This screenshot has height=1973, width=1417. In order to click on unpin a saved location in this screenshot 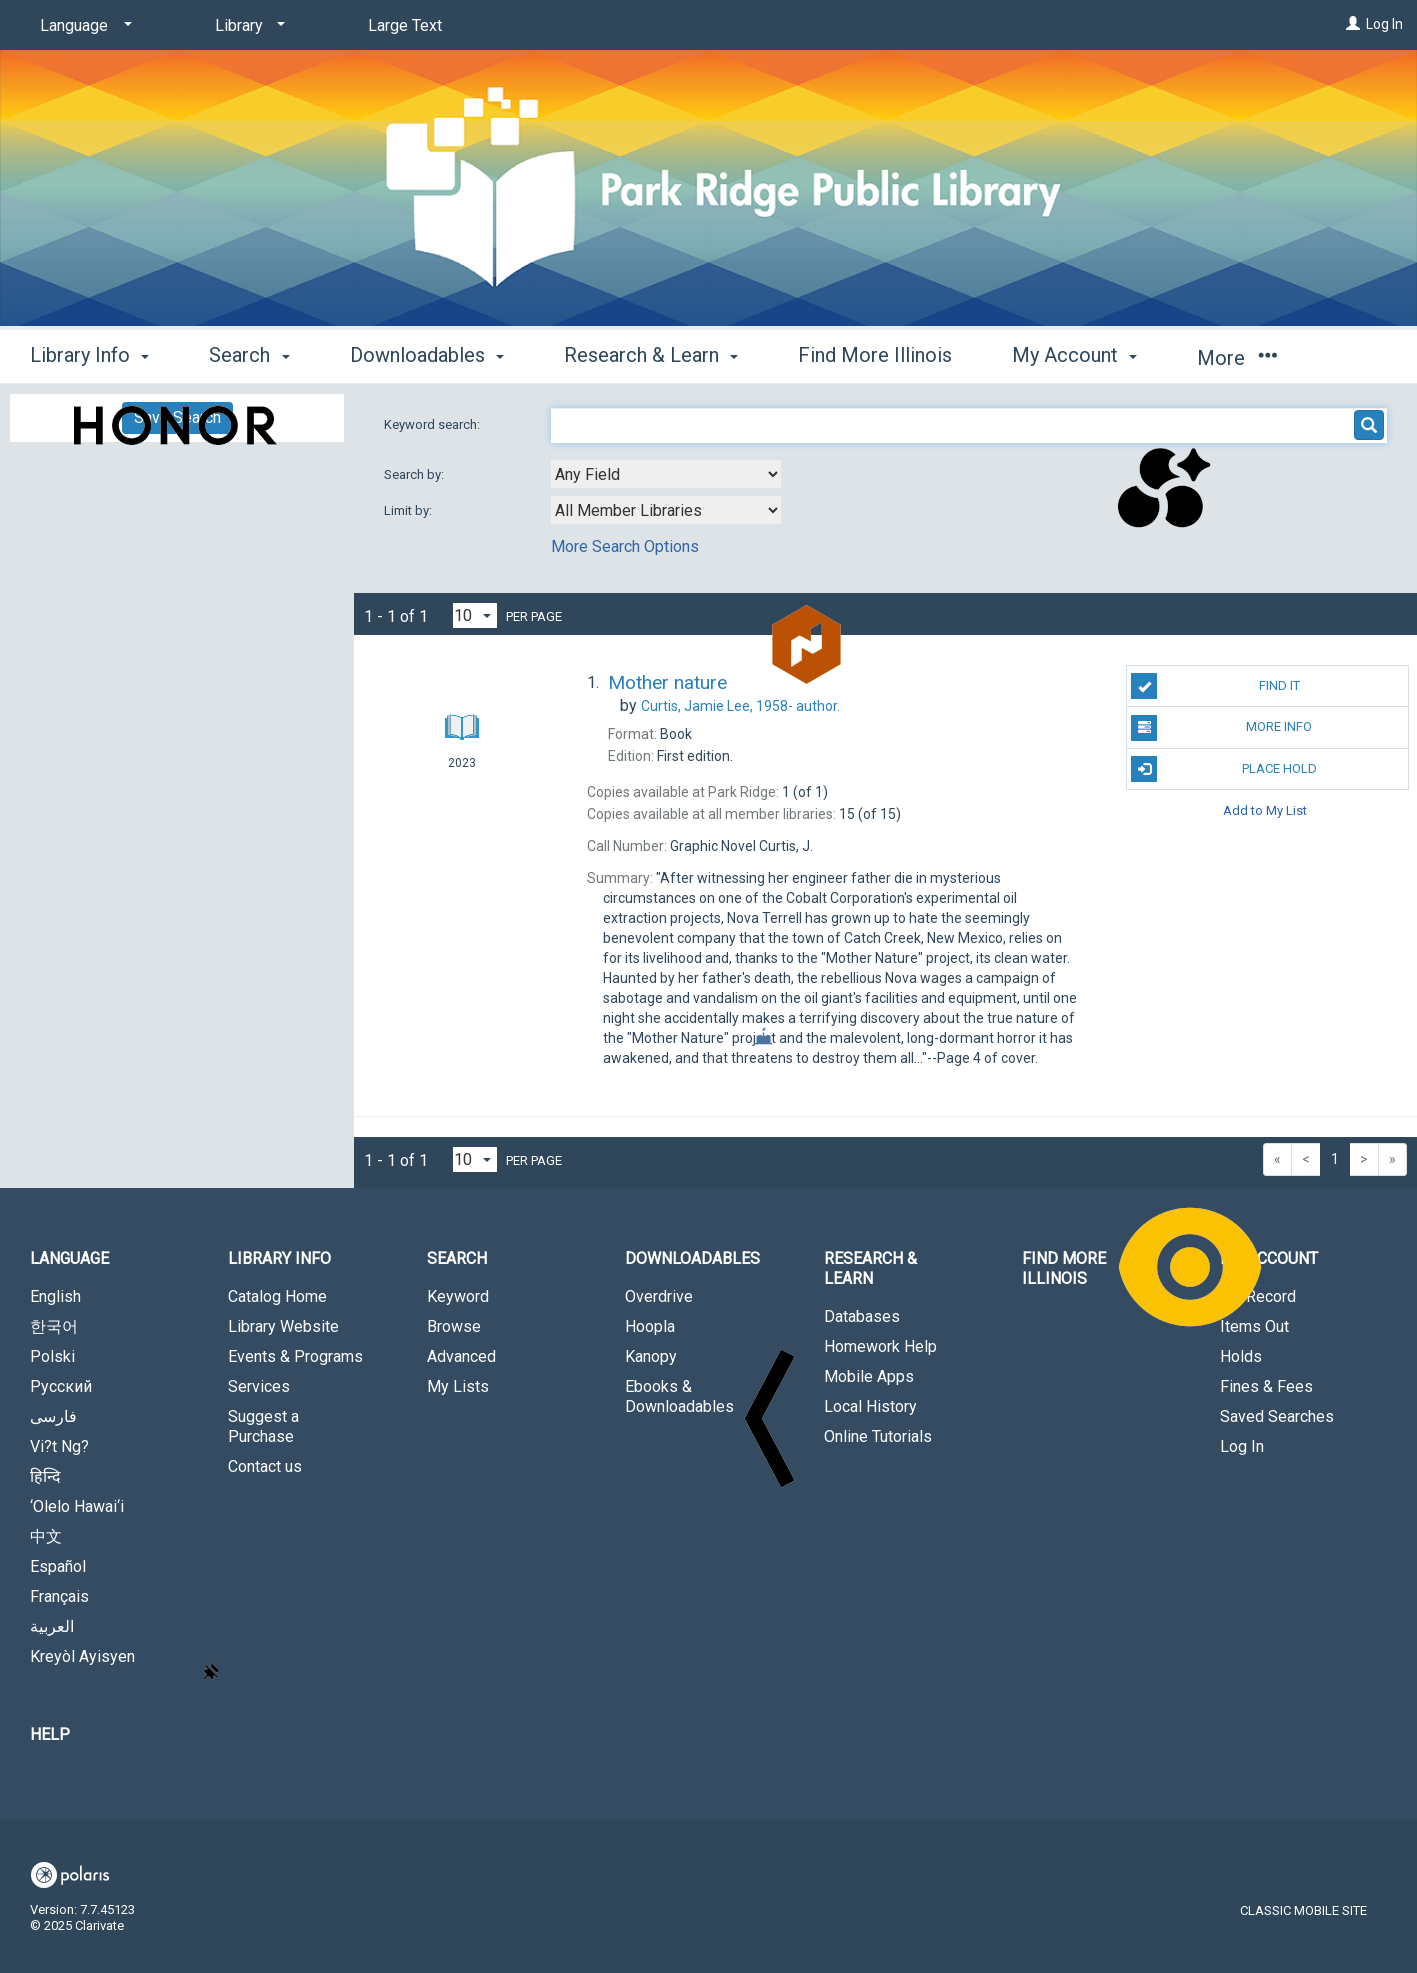, I will do `click(210, 1672)`.